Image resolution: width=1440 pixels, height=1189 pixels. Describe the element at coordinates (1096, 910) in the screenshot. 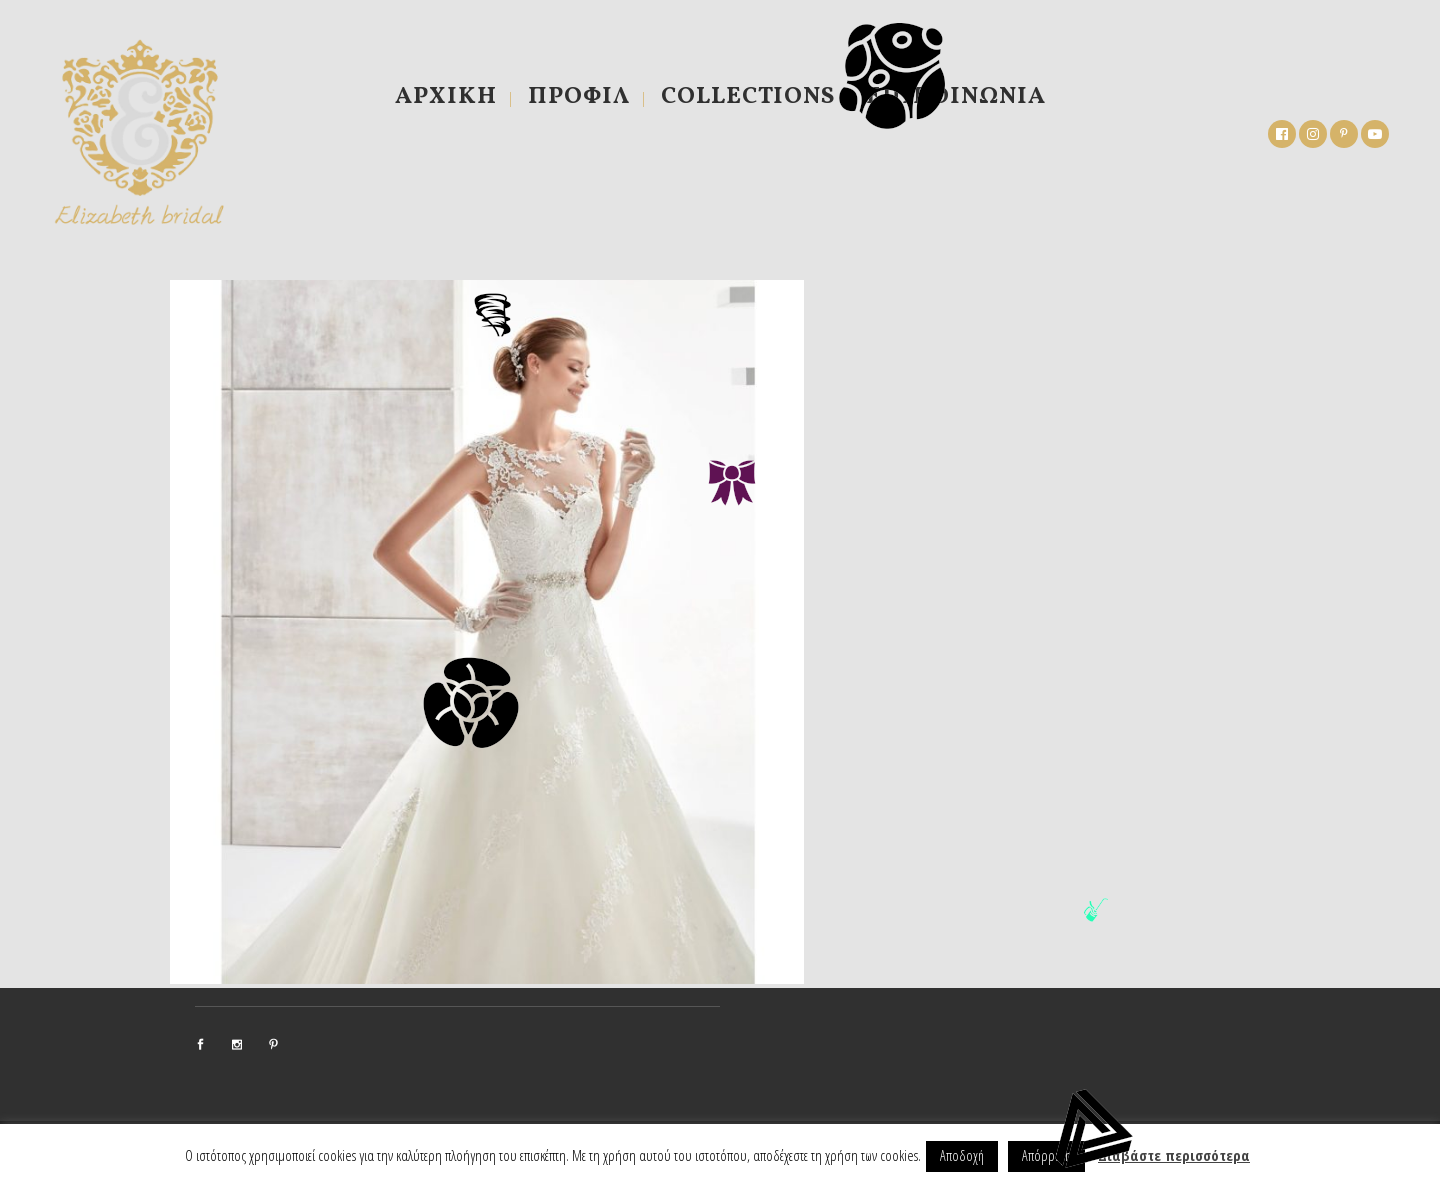

I see `apply lubrication or maintenance to equipment` at that location.